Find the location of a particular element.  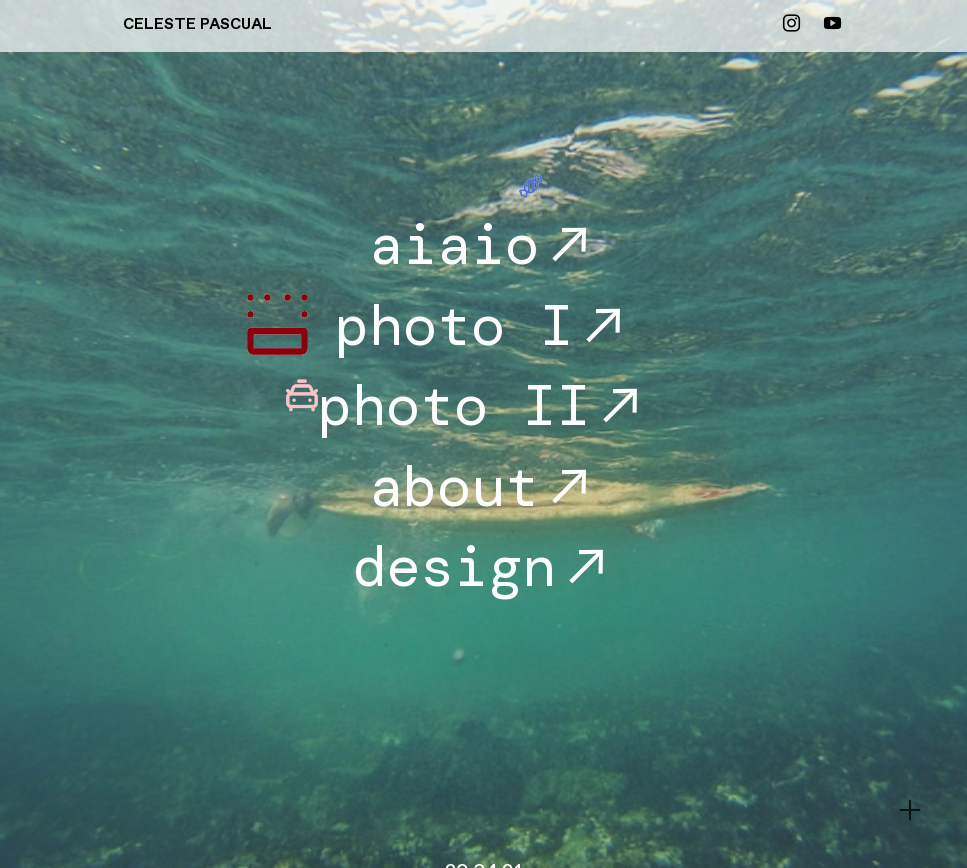

access candy crush or similar game is located at coordinates (531, 186).